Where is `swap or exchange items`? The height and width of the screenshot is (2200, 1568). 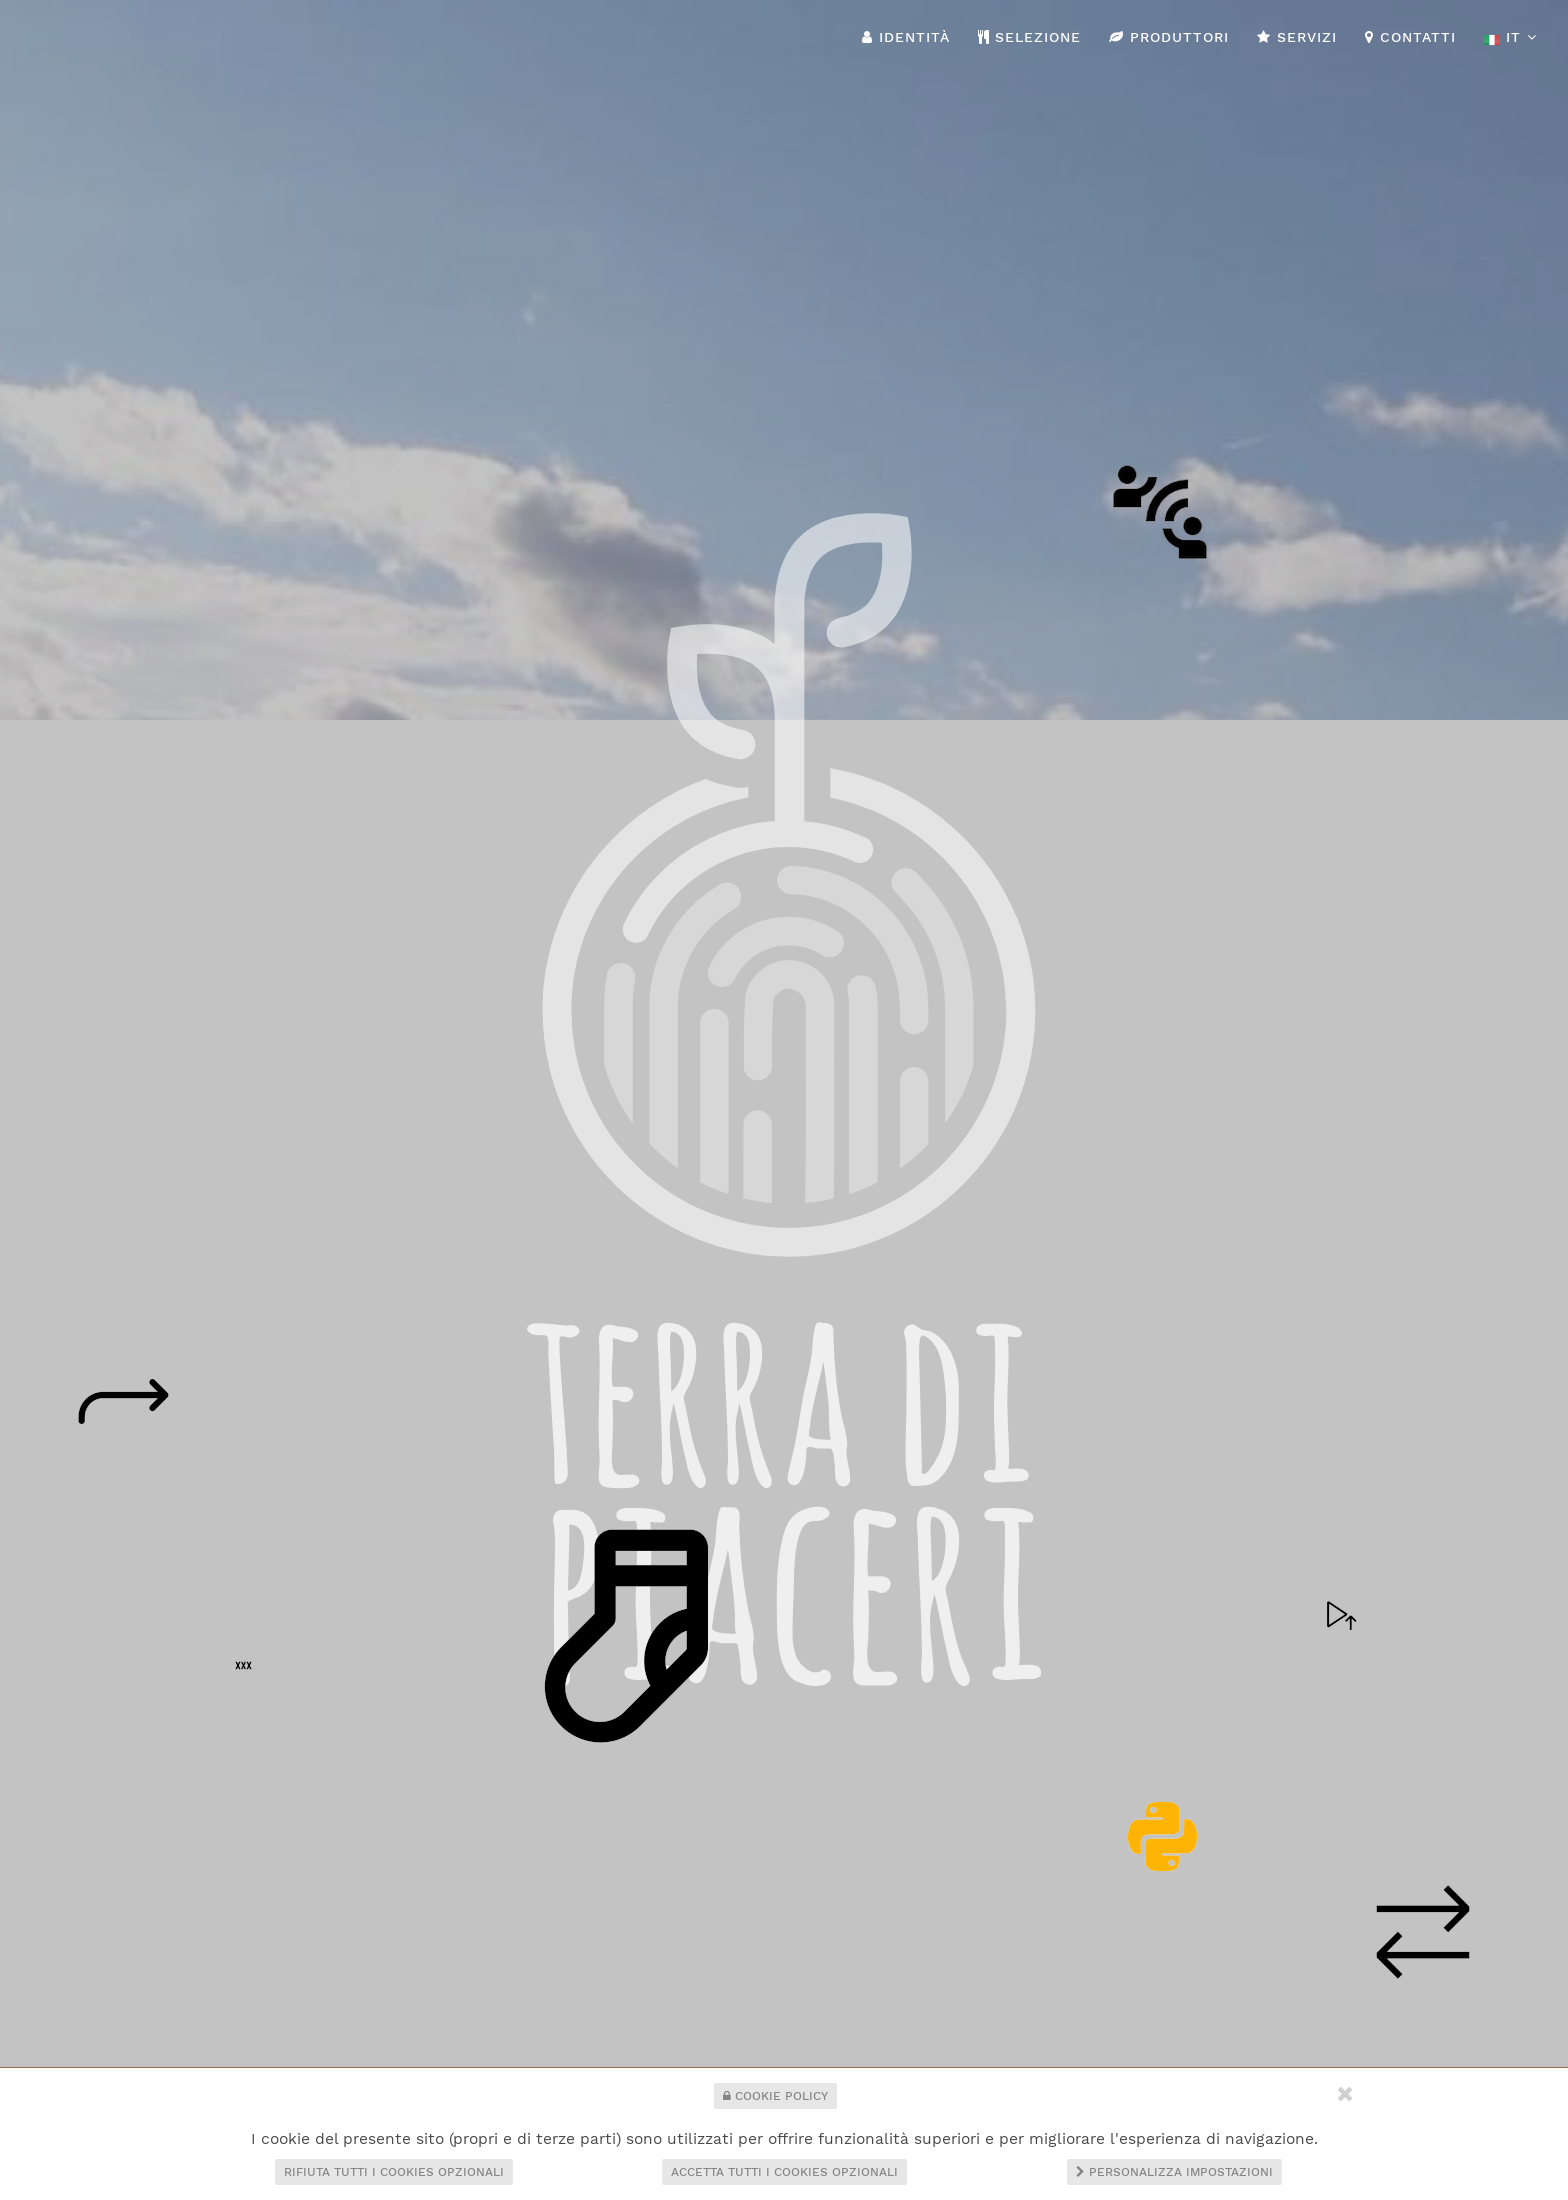
swap or exchange items is located at coordinates (1423, 1932).